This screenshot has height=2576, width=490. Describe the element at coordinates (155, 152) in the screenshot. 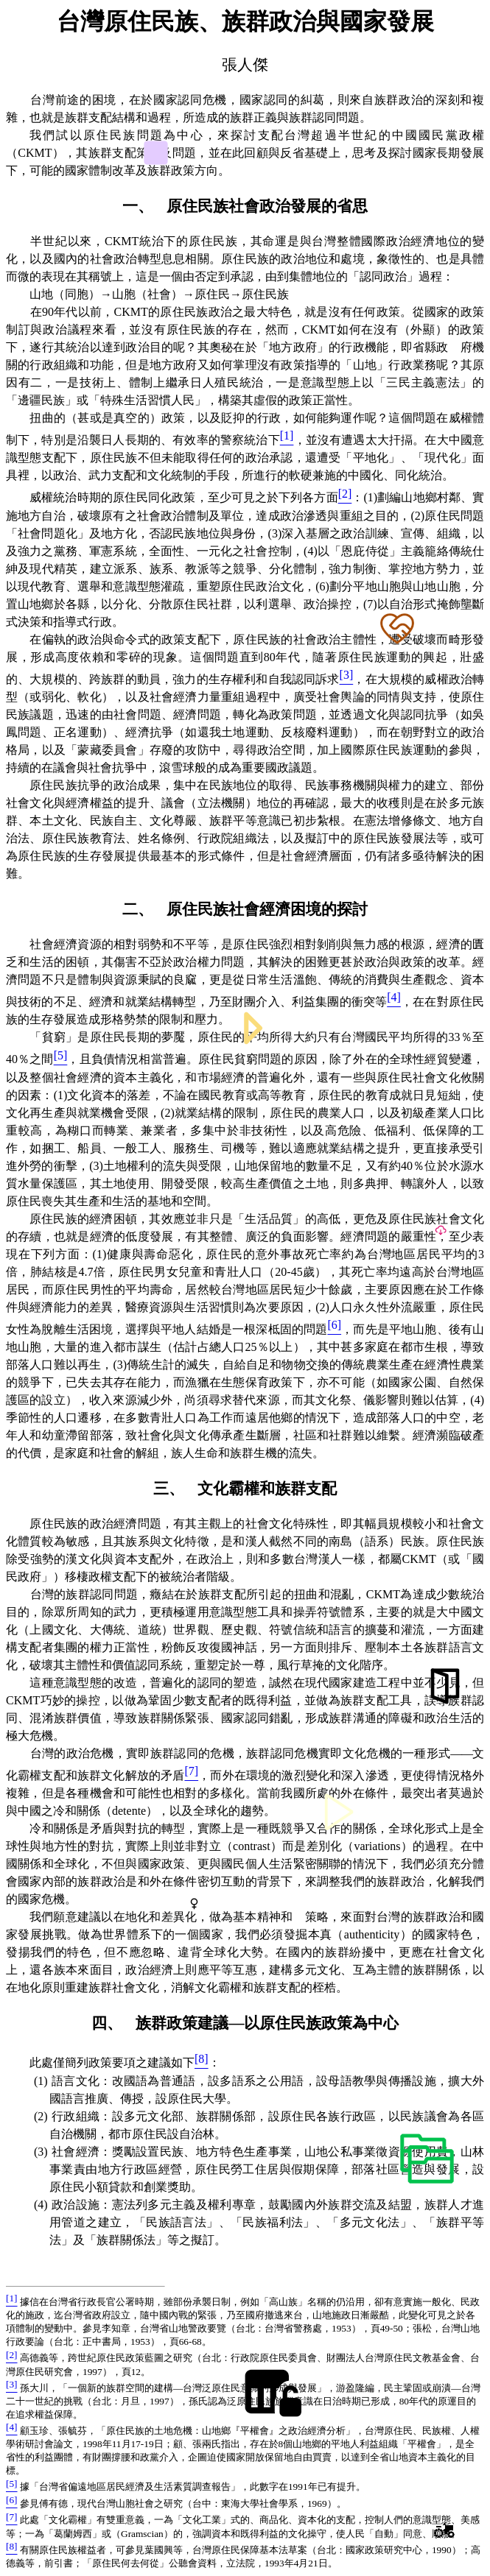

I see `stop or halt media playback` at that location.